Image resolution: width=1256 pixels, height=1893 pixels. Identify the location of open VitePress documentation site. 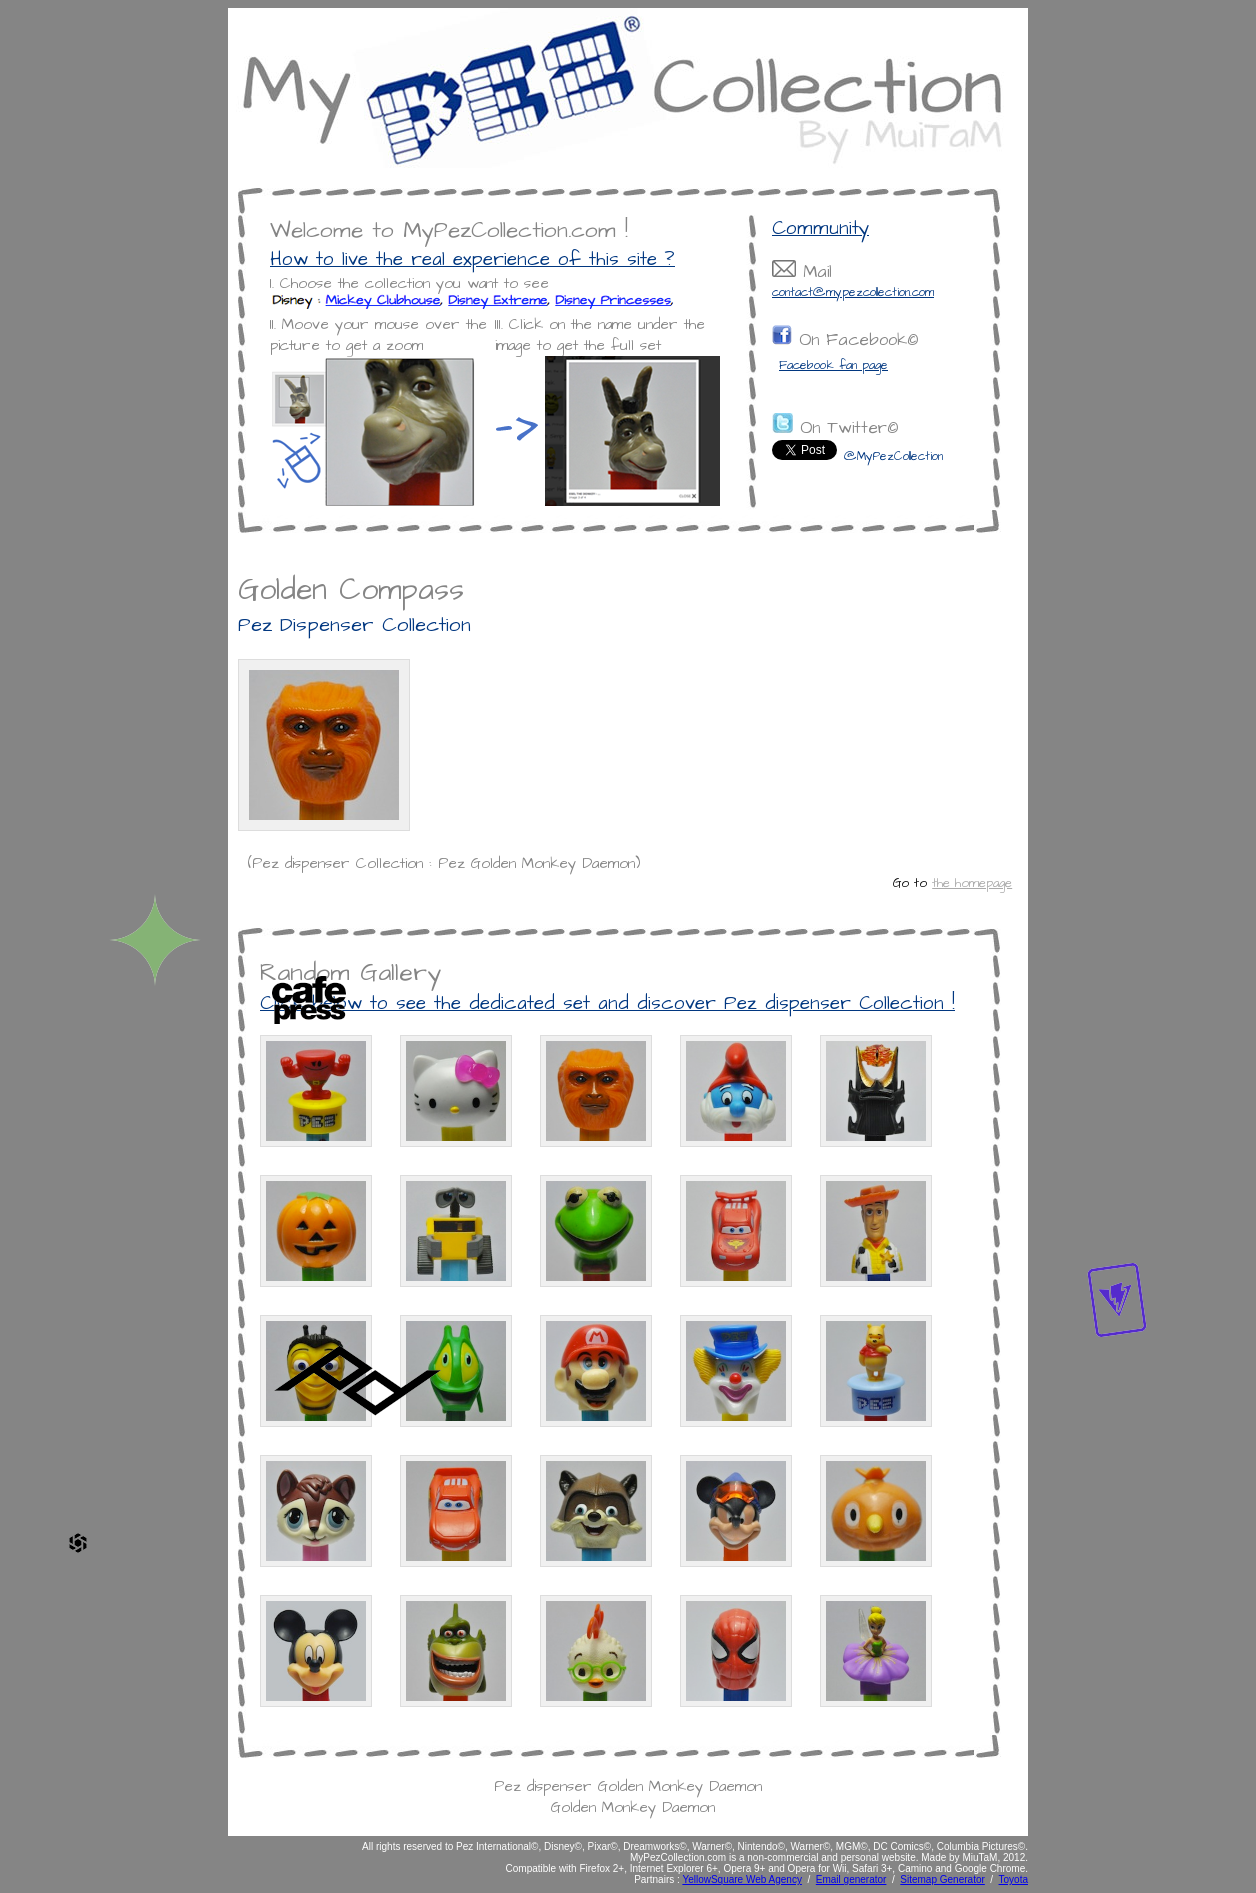
(1117, 1300).